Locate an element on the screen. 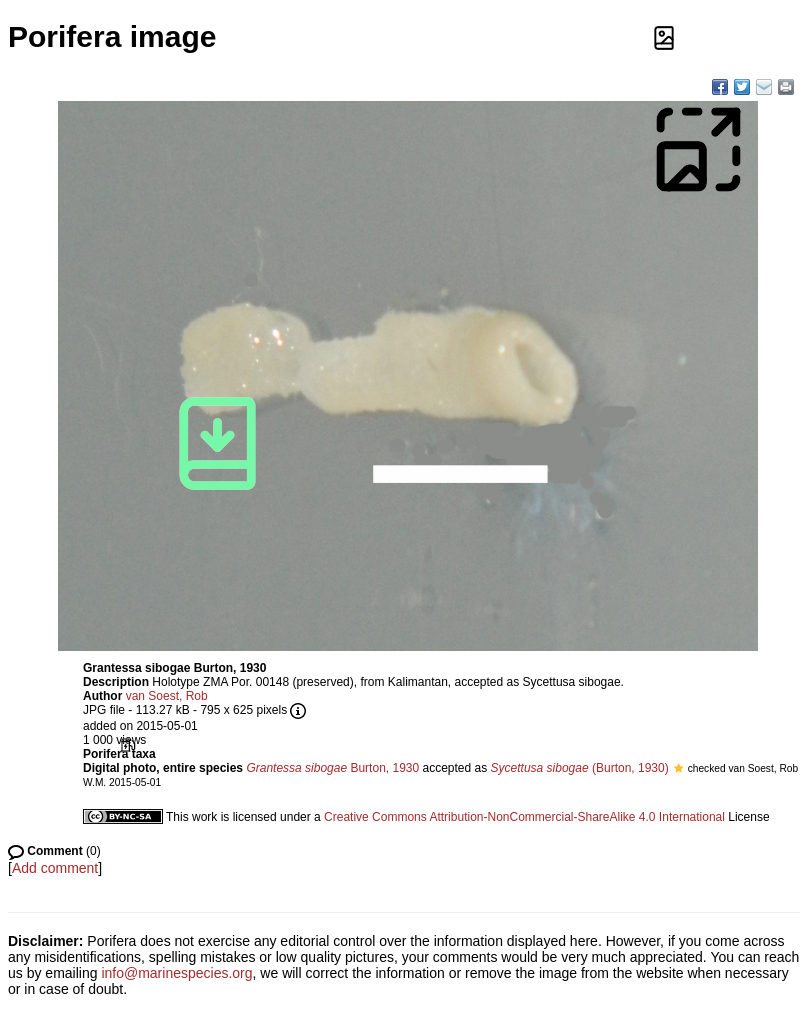 The image size is (808, 1021). find nearby electric vehicle charging stations is located at coordinates (128, 745).